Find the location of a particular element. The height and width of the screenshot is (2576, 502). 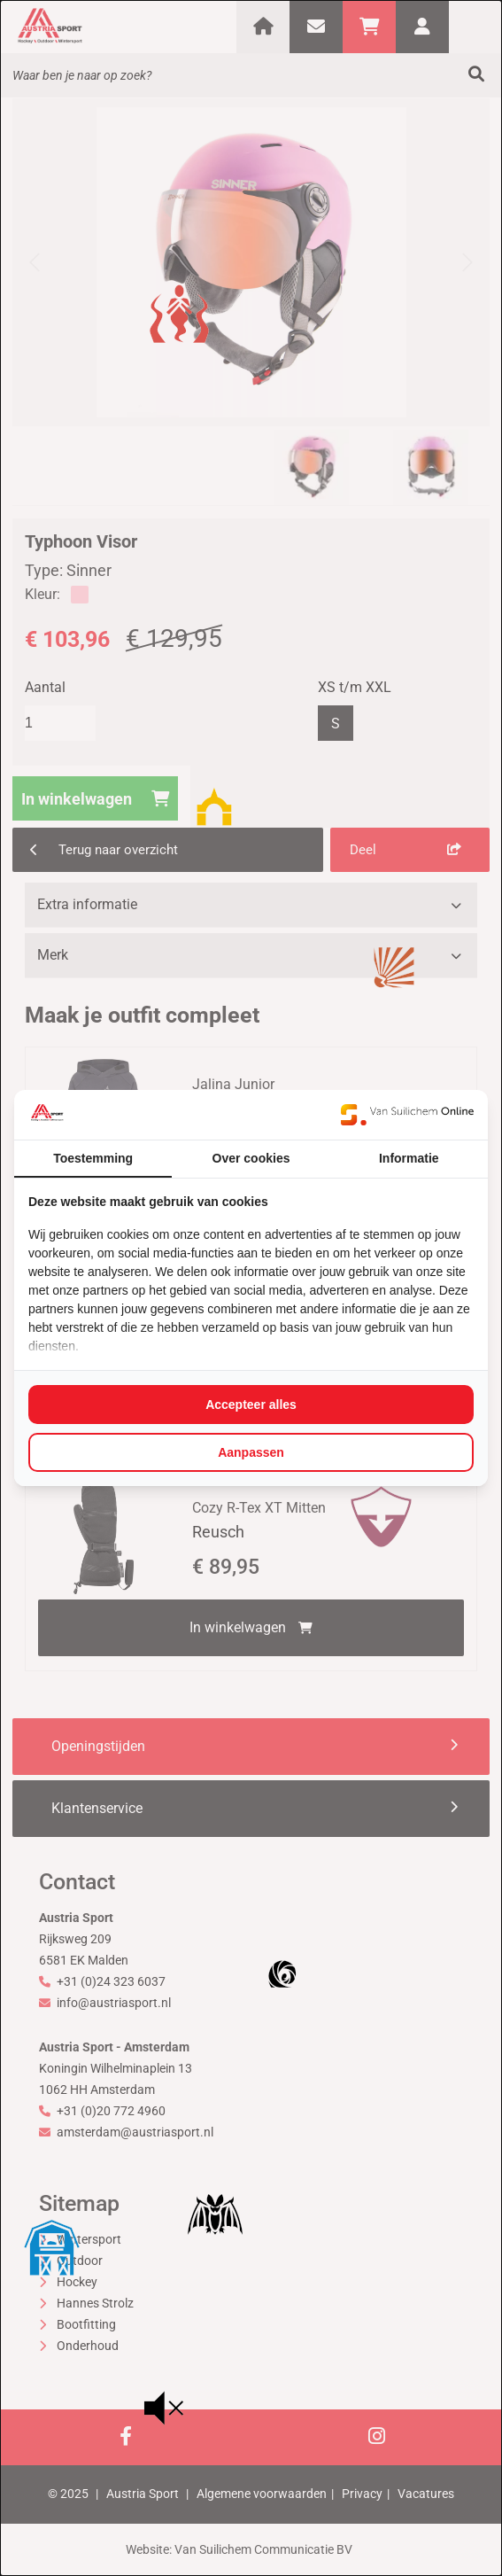

mute audio or sound is located at coordinates (162, 2408).